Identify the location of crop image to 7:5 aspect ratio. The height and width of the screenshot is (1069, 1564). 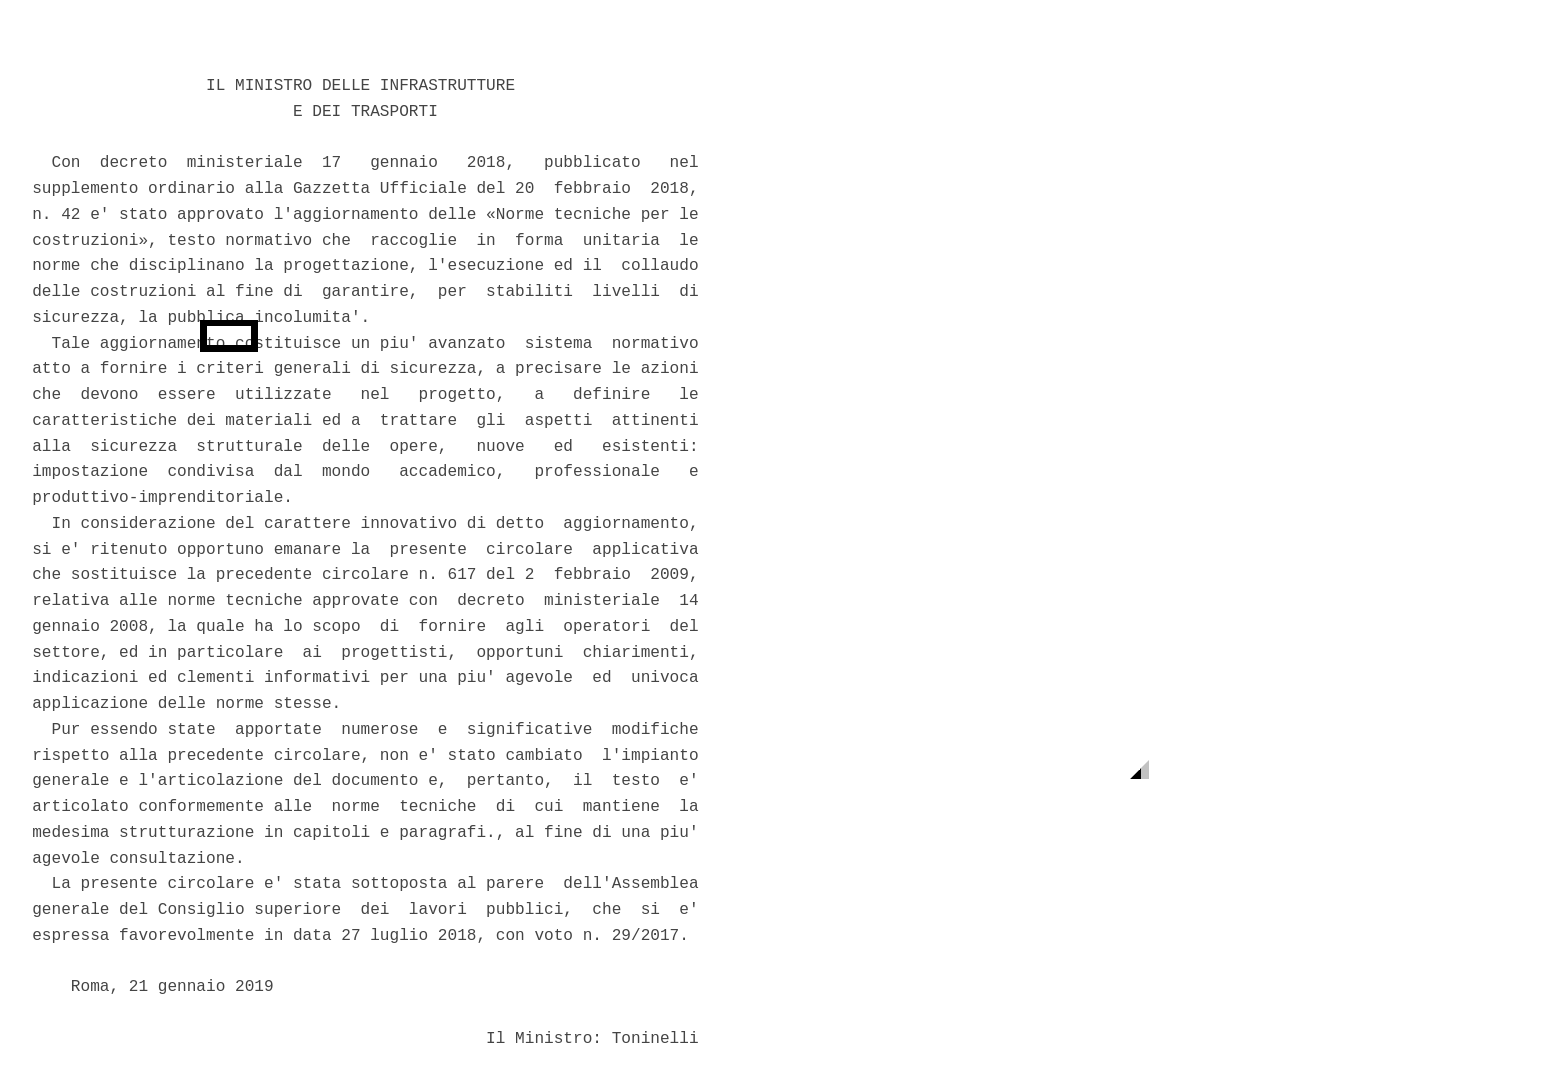
(229, 336).